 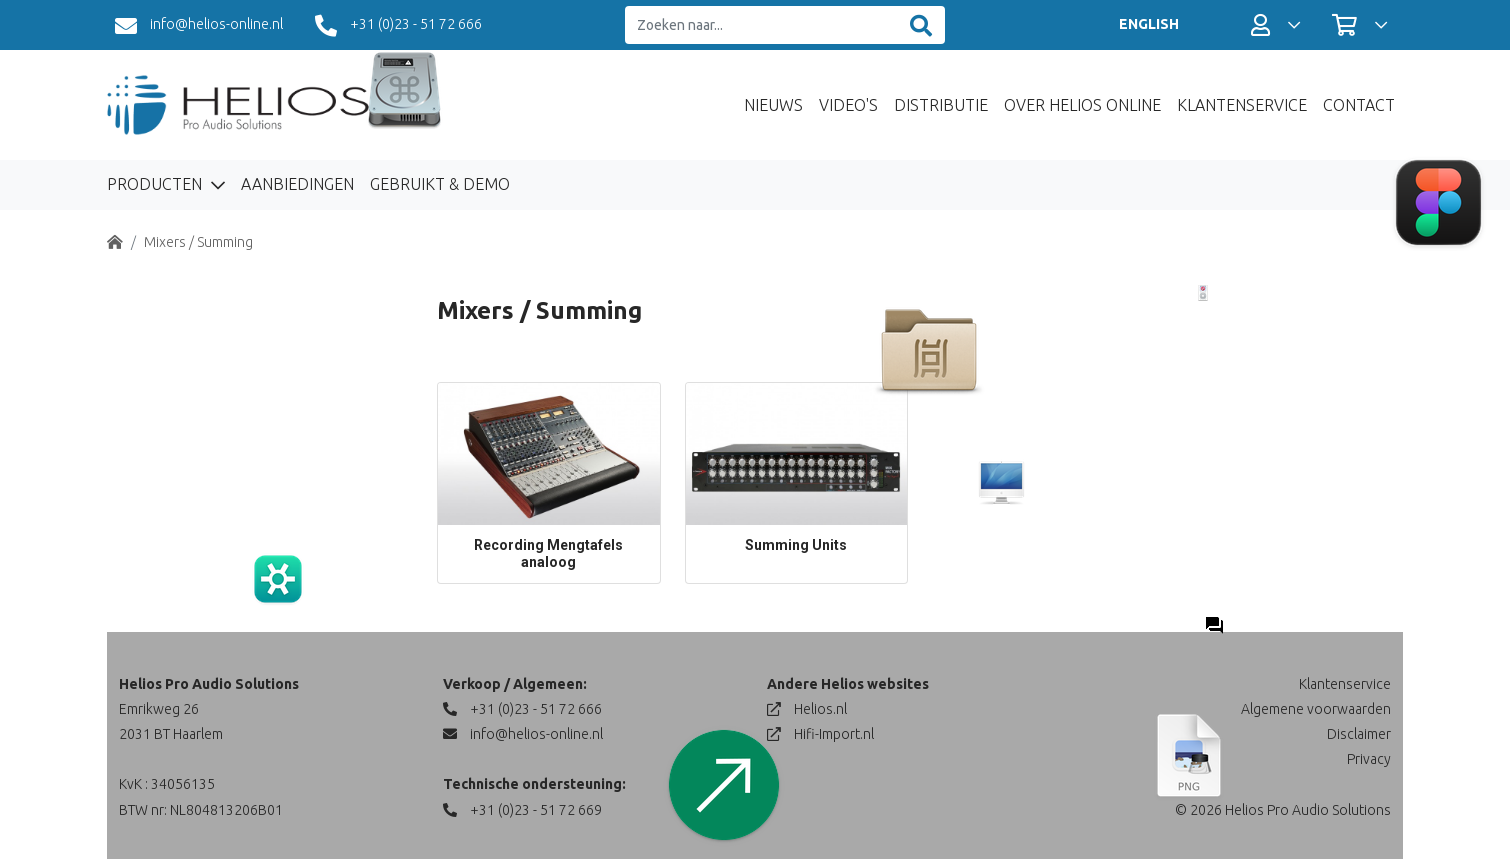 What do you see at coordinates (1189, 757) in the screenshot?
I see `a PNG image file` at bounding box center [1189, 757].